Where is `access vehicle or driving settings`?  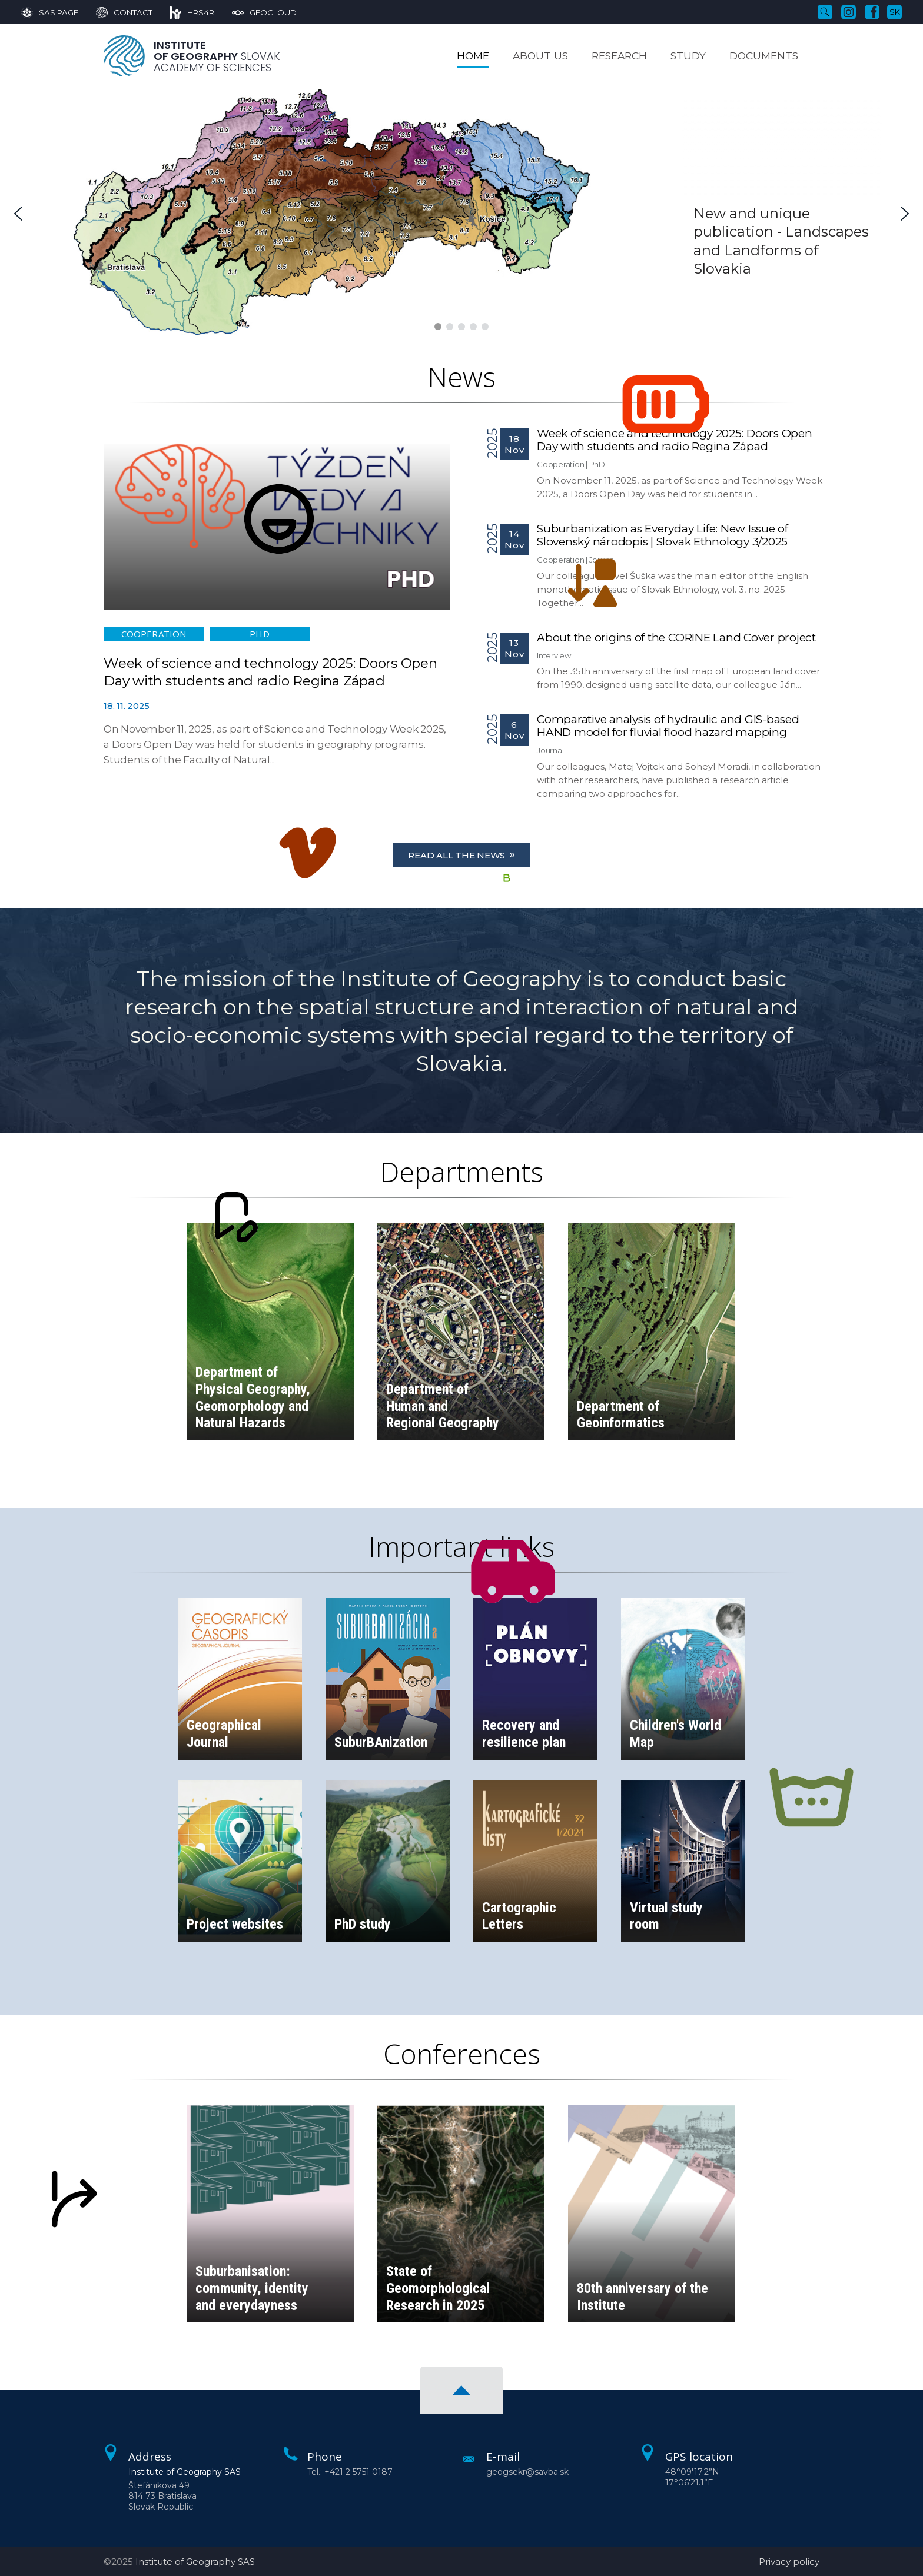 access vehicle or driving settings is located at coordinates (513, 1569).